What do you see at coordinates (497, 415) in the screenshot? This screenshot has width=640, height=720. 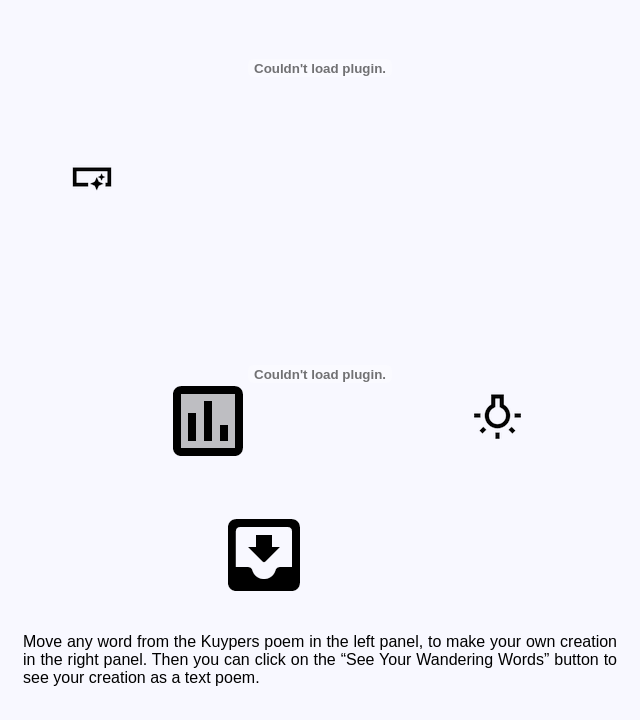 I see `adjust incandescent light settings` at bounding box center [497, 415].